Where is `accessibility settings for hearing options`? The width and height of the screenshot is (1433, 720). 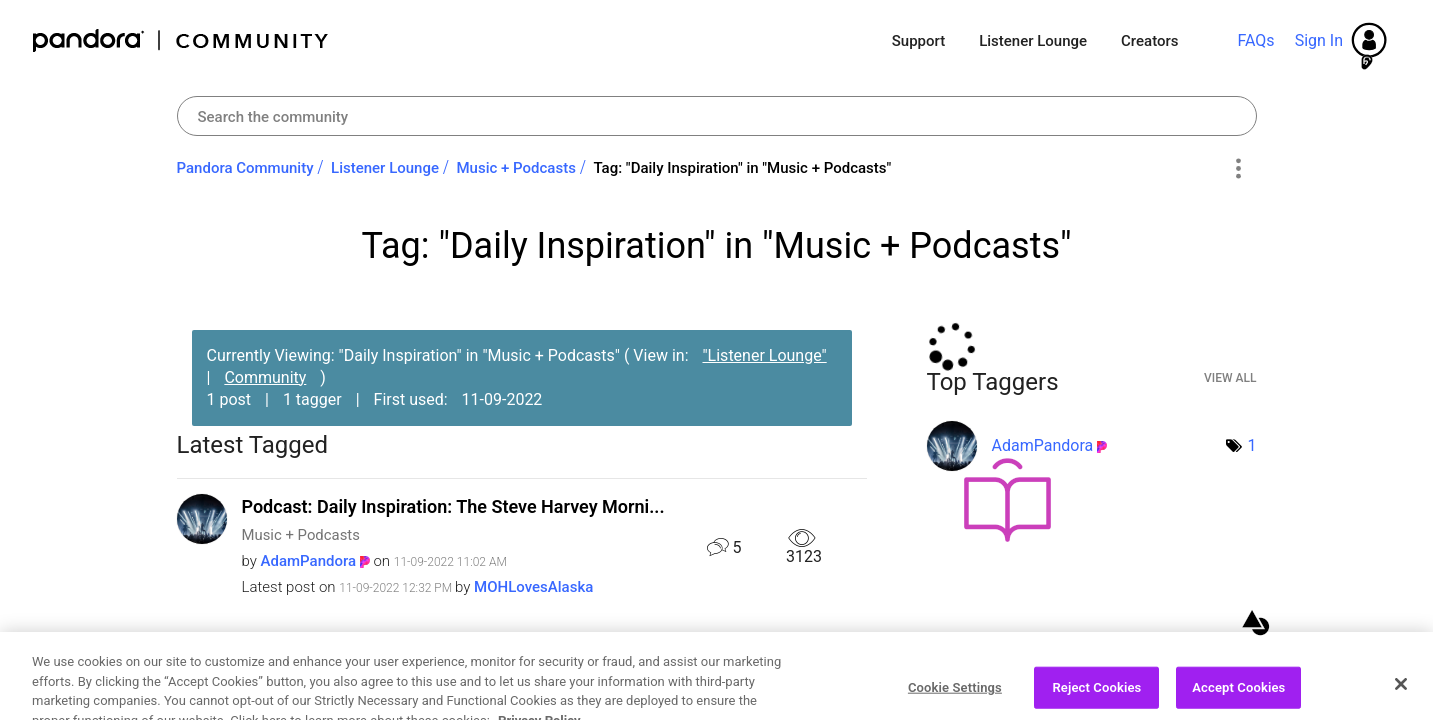 accessibility settings for hearing options is located at coordinates (1367, 62).